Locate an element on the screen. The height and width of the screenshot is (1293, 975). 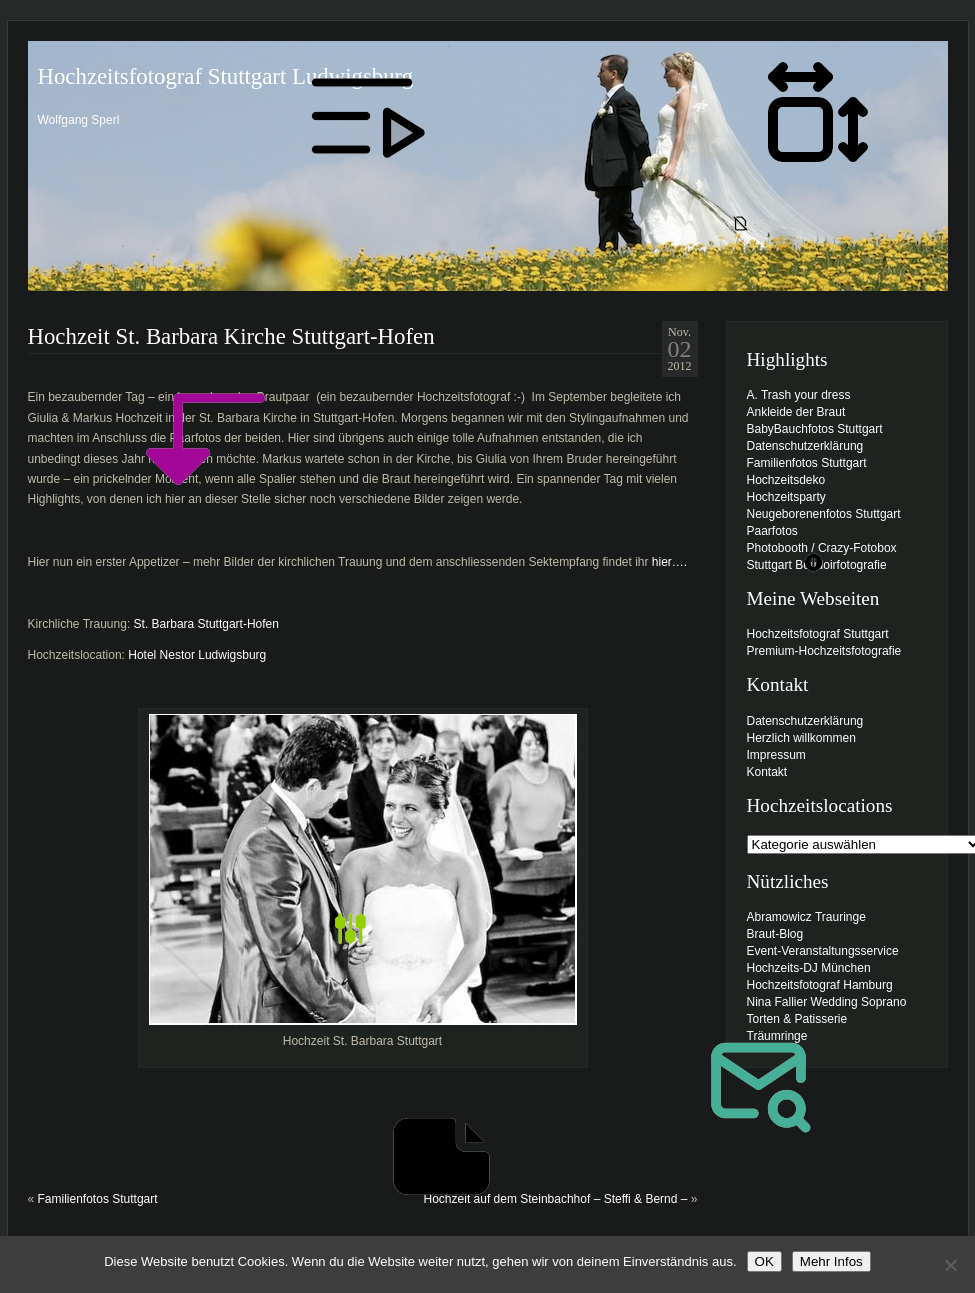
view candlestick chart for stock or crypto trading is located at coordinates (350, 928).